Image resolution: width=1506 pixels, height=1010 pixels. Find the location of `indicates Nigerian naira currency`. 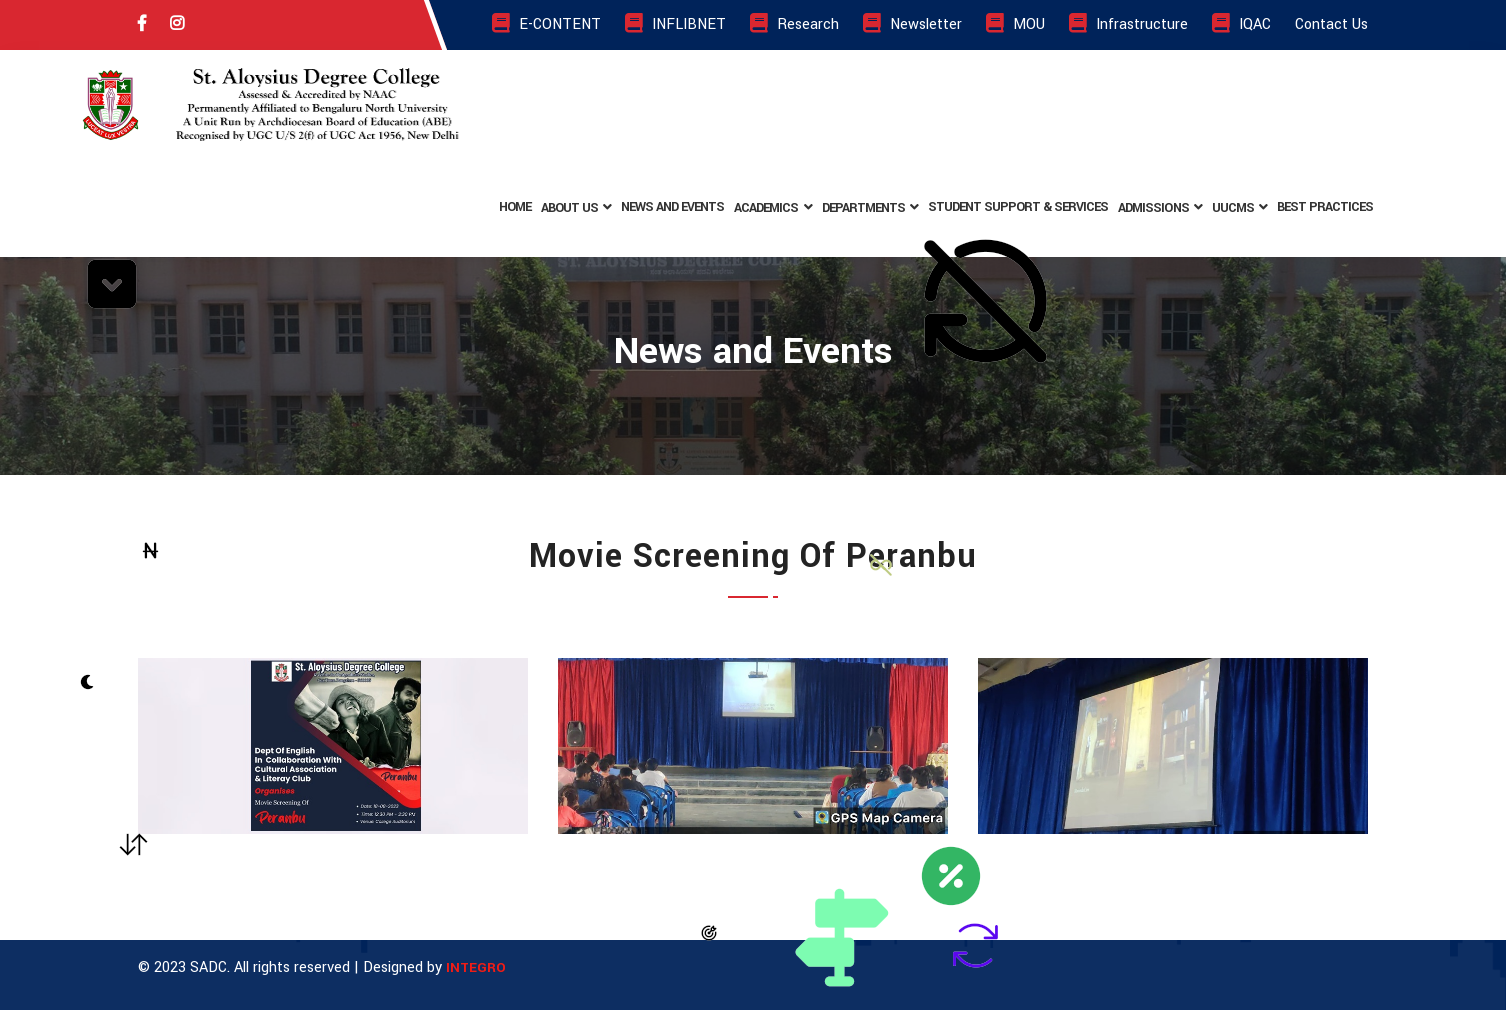

indicates Nigerian naira currency is located at coordinates (150, 550).